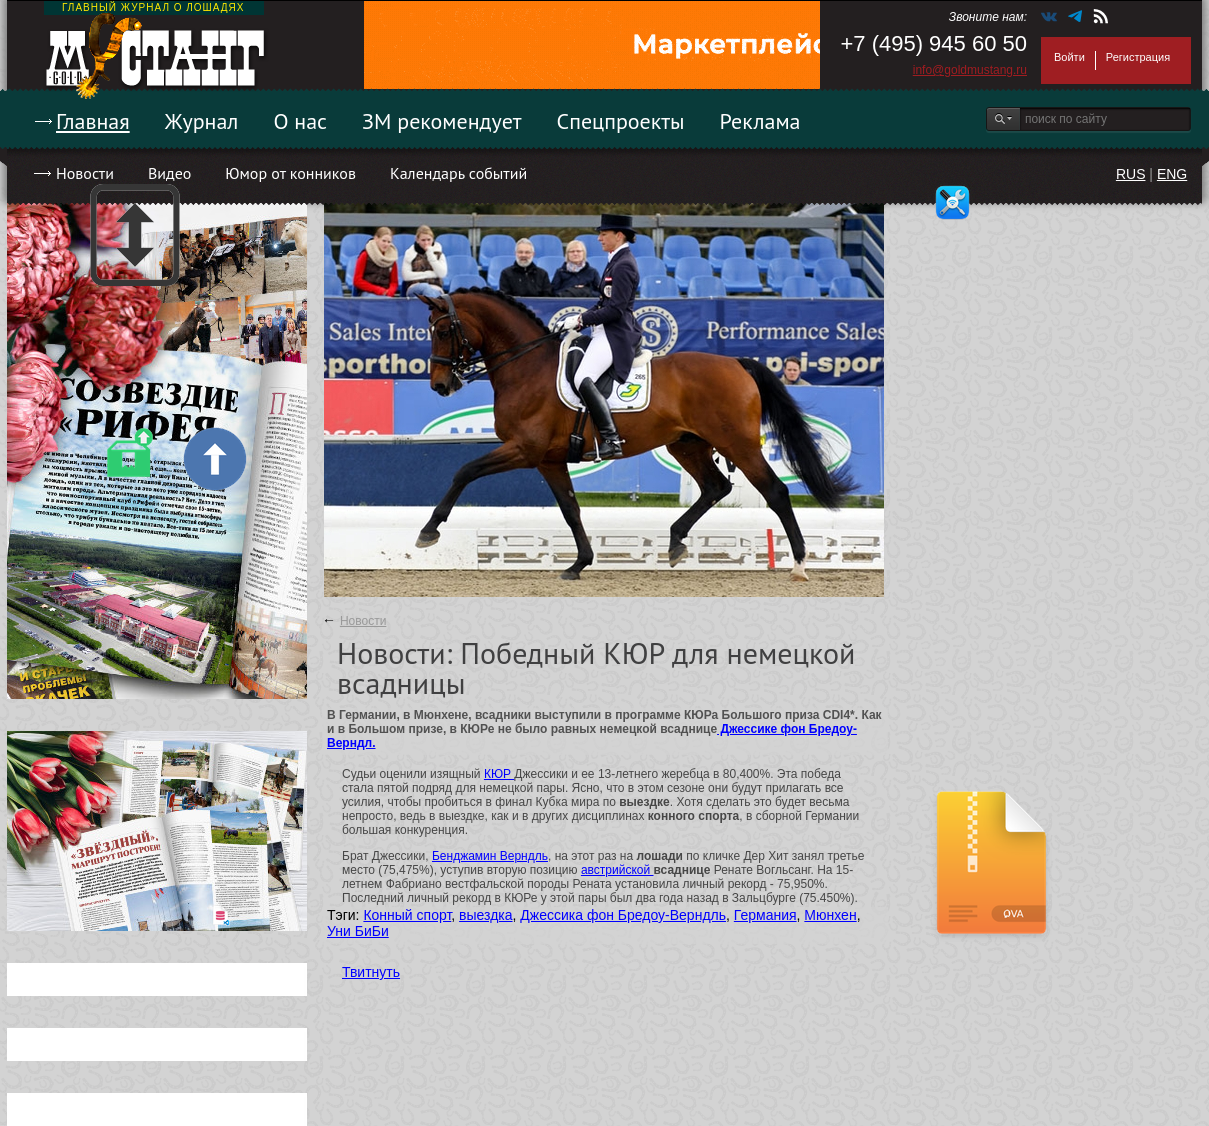 This screenshot has height=1126, width=1209. I want to click on open sql database file in Visual Studio Code, so click(220, 915).